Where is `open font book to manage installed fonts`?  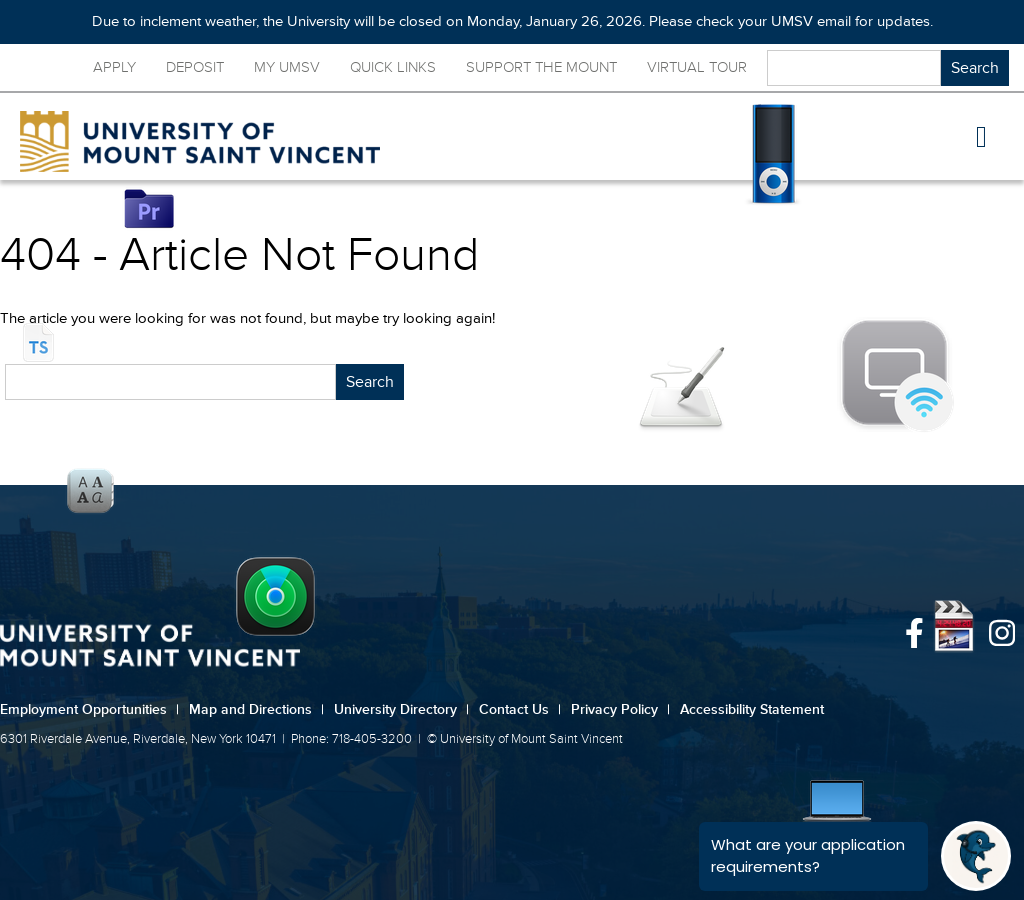
open font book to manage installed fonts is located at coordinates (89, 490).